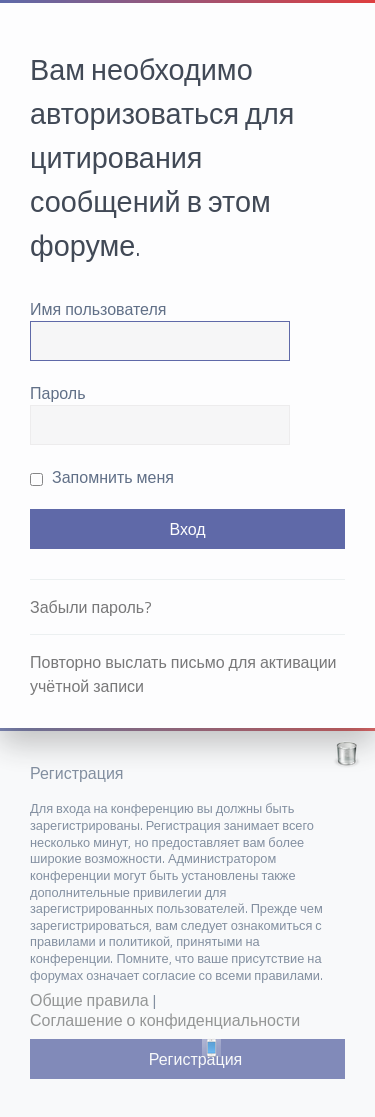  Describe the element at coordinates (211, 1047) in the screenshot. I see `view connected iPhone device` at that location.